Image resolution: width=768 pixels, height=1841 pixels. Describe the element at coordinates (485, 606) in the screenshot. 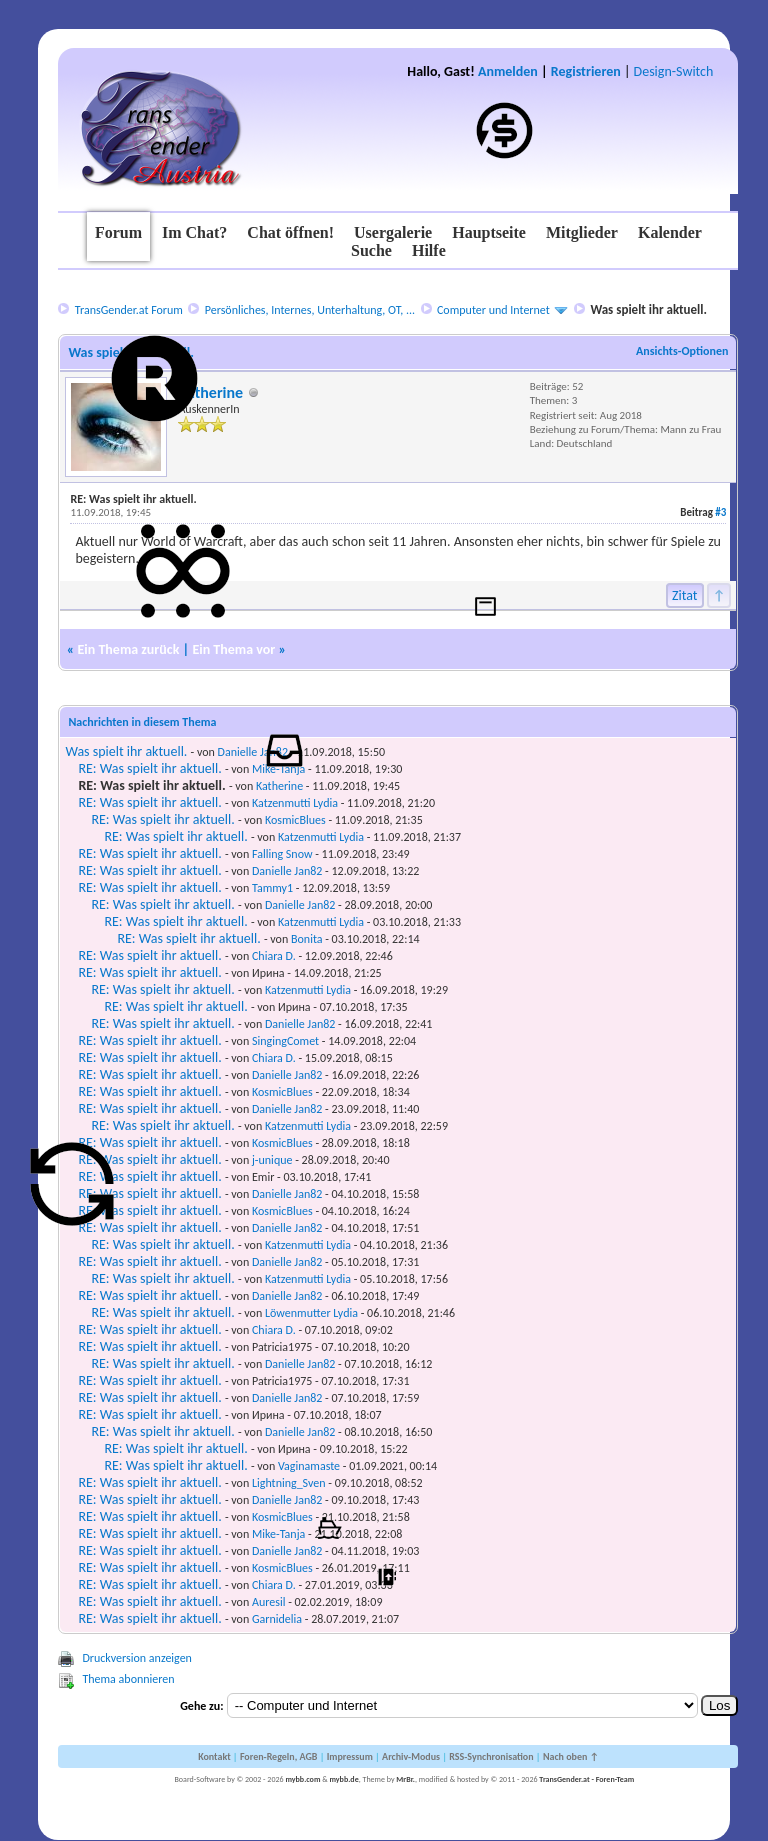

I see `switch to top panel layout` at that location.